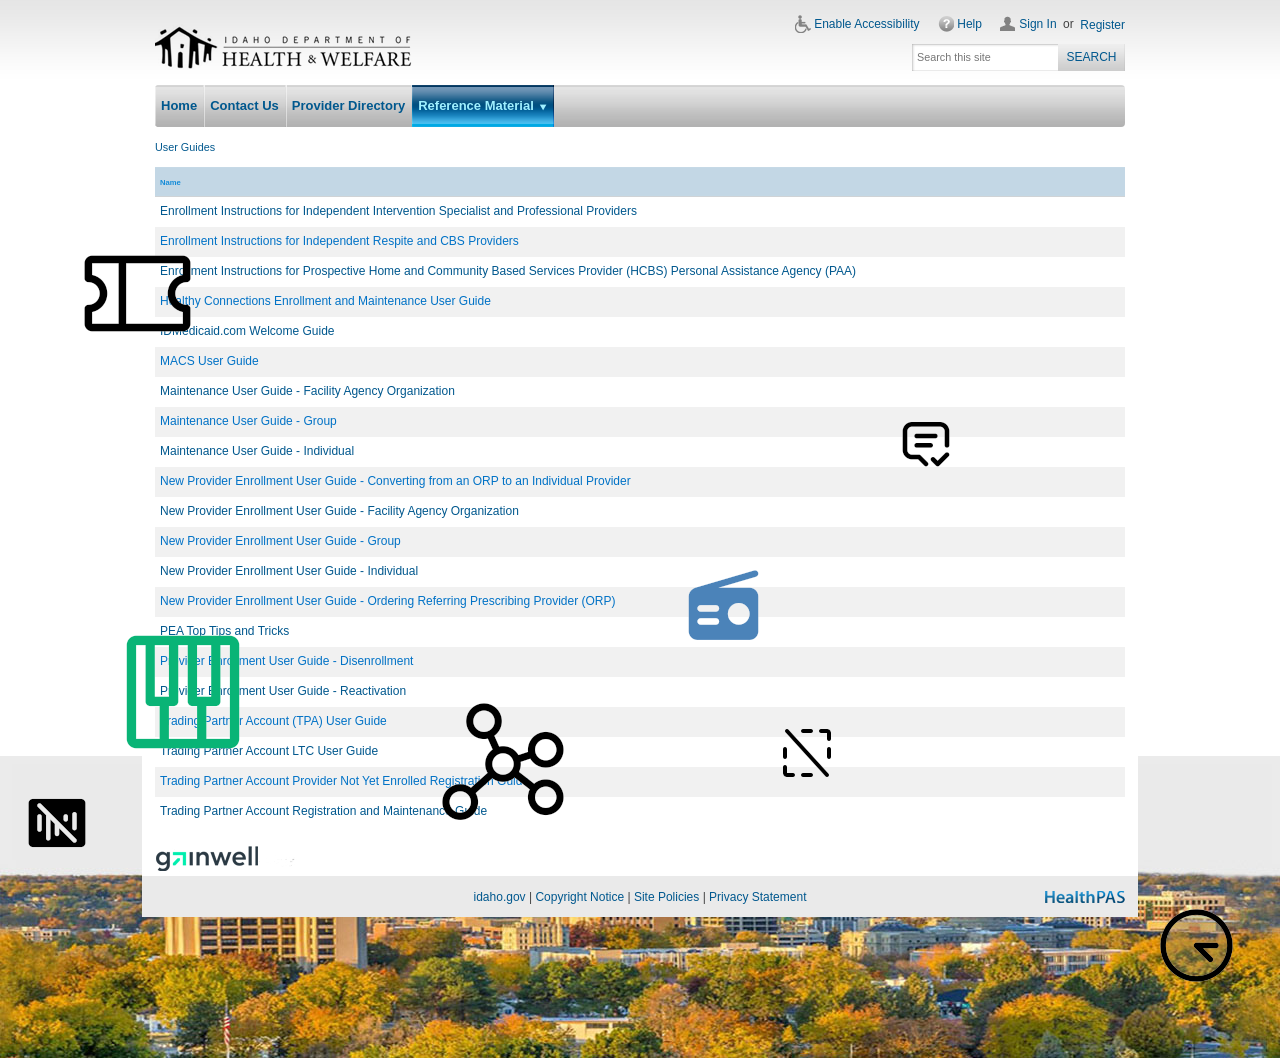 The width and height of the screenshot is (1280, 1058). Describe the element at coordinates (723, 609) in the screenshot. I see `access radio or audio streaming` at that location.